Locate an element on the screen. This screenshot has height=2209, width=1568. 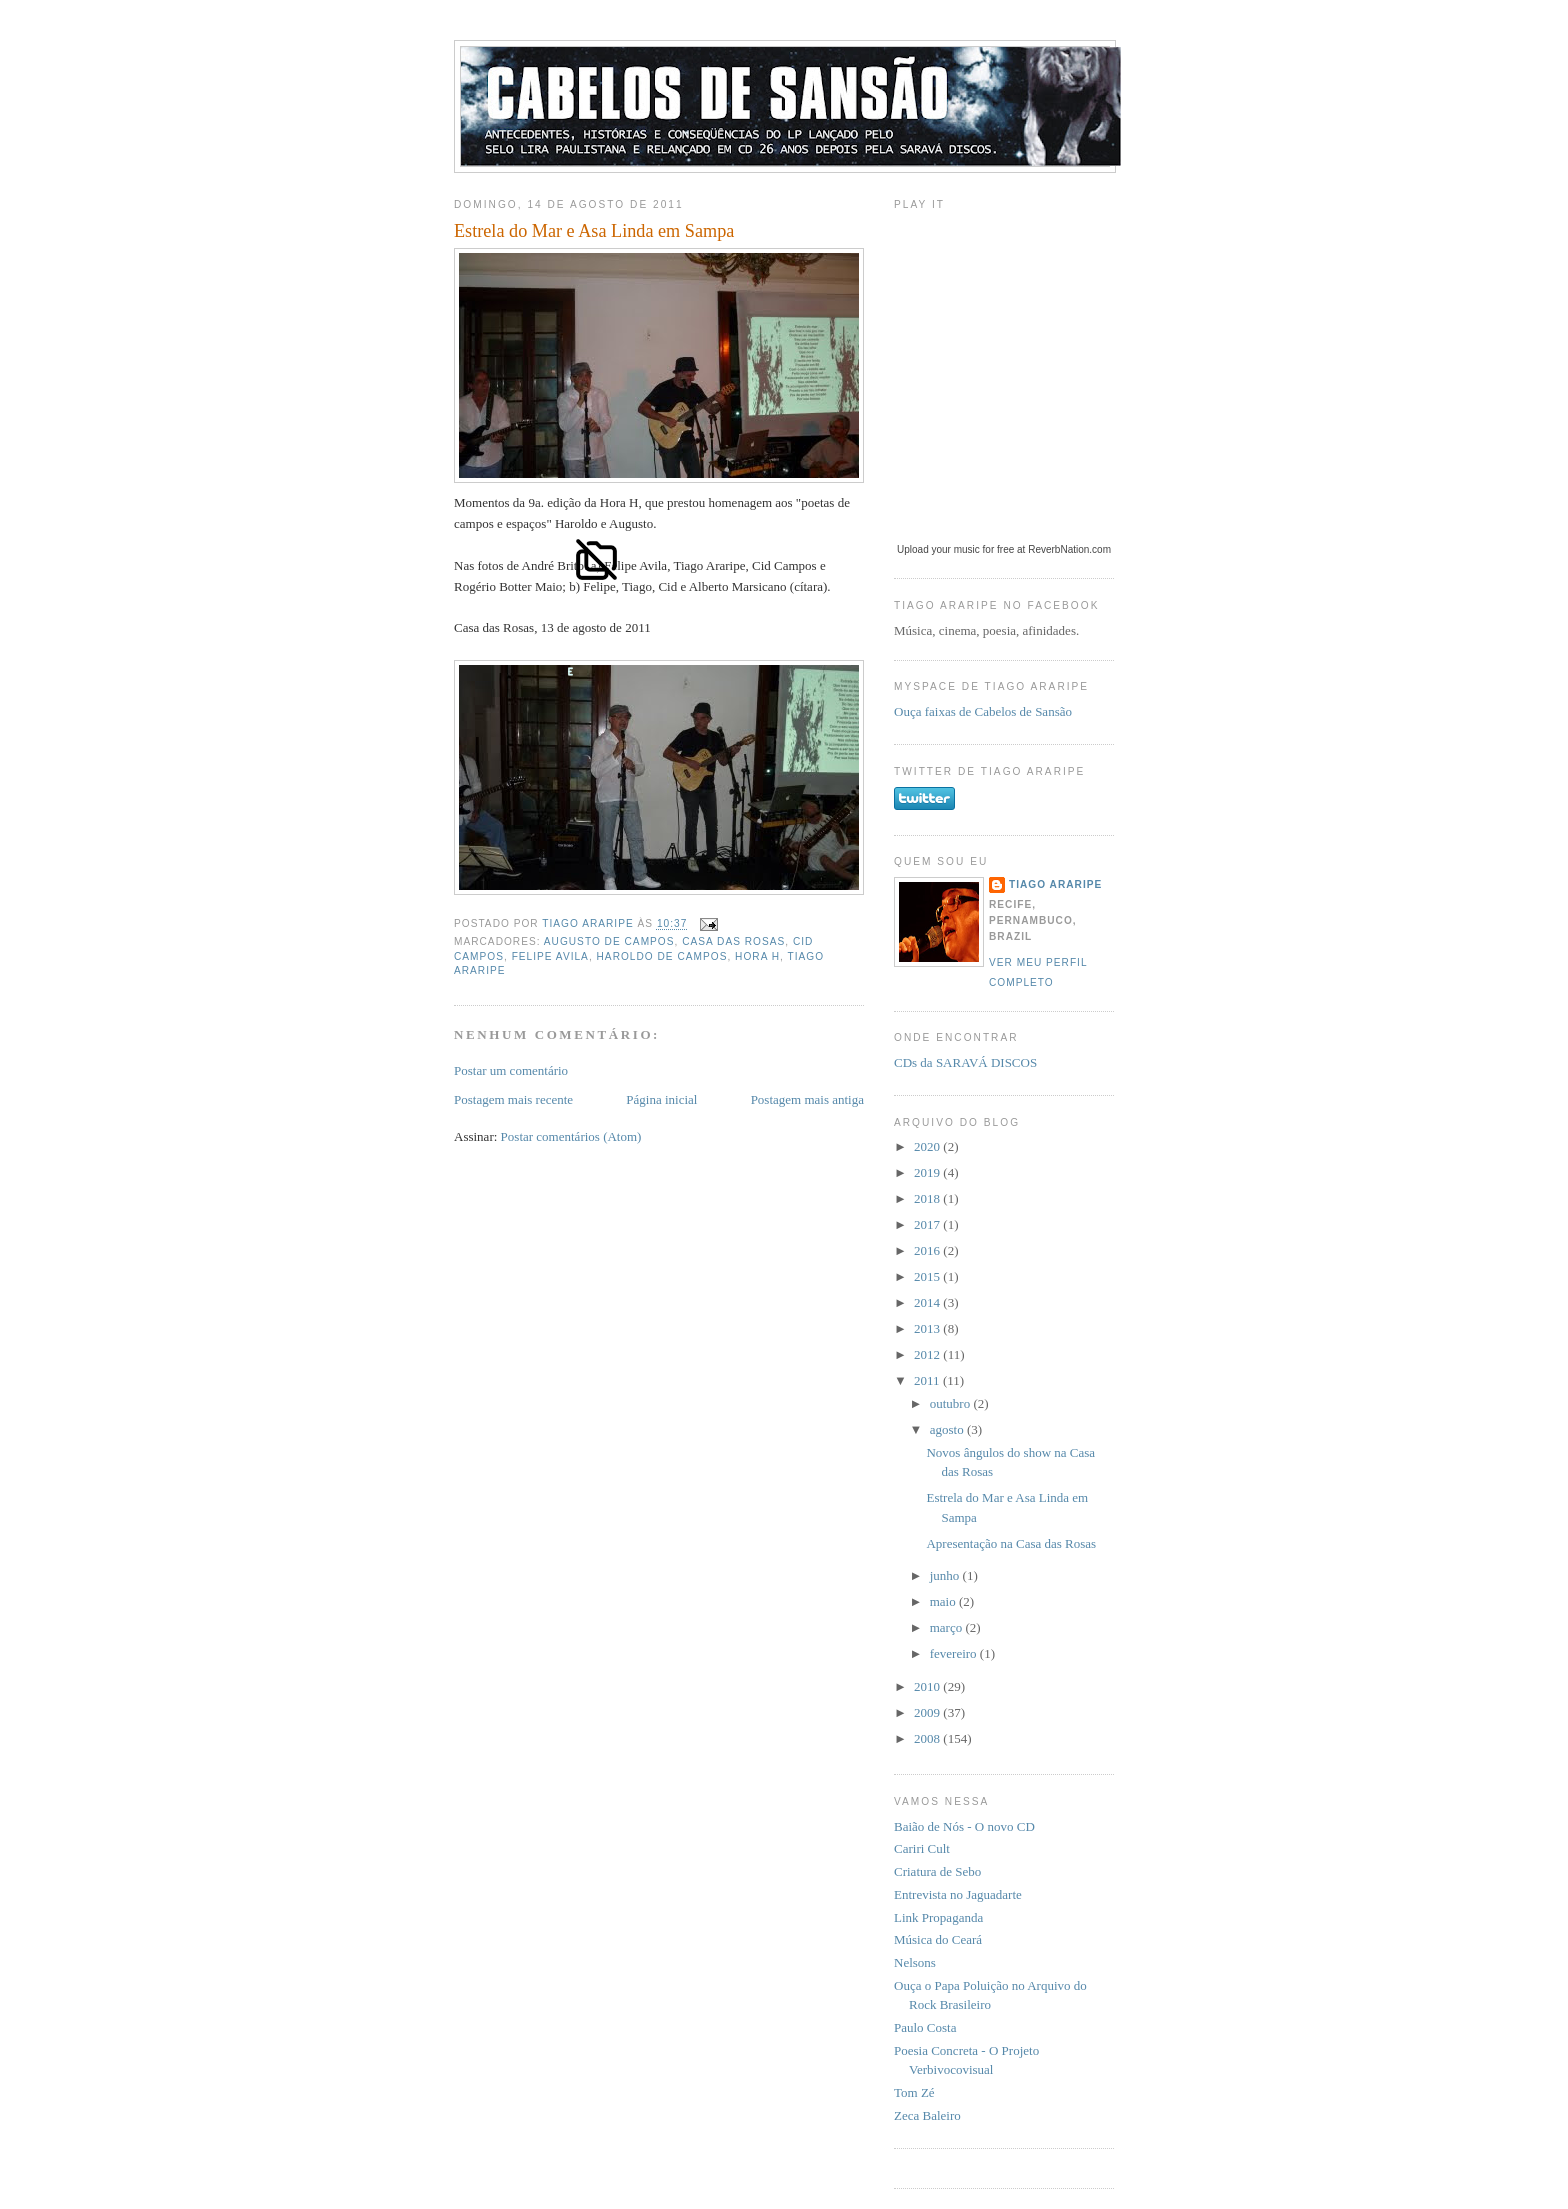
folders are disabled or unavailable is located at coordinates (596, 559).